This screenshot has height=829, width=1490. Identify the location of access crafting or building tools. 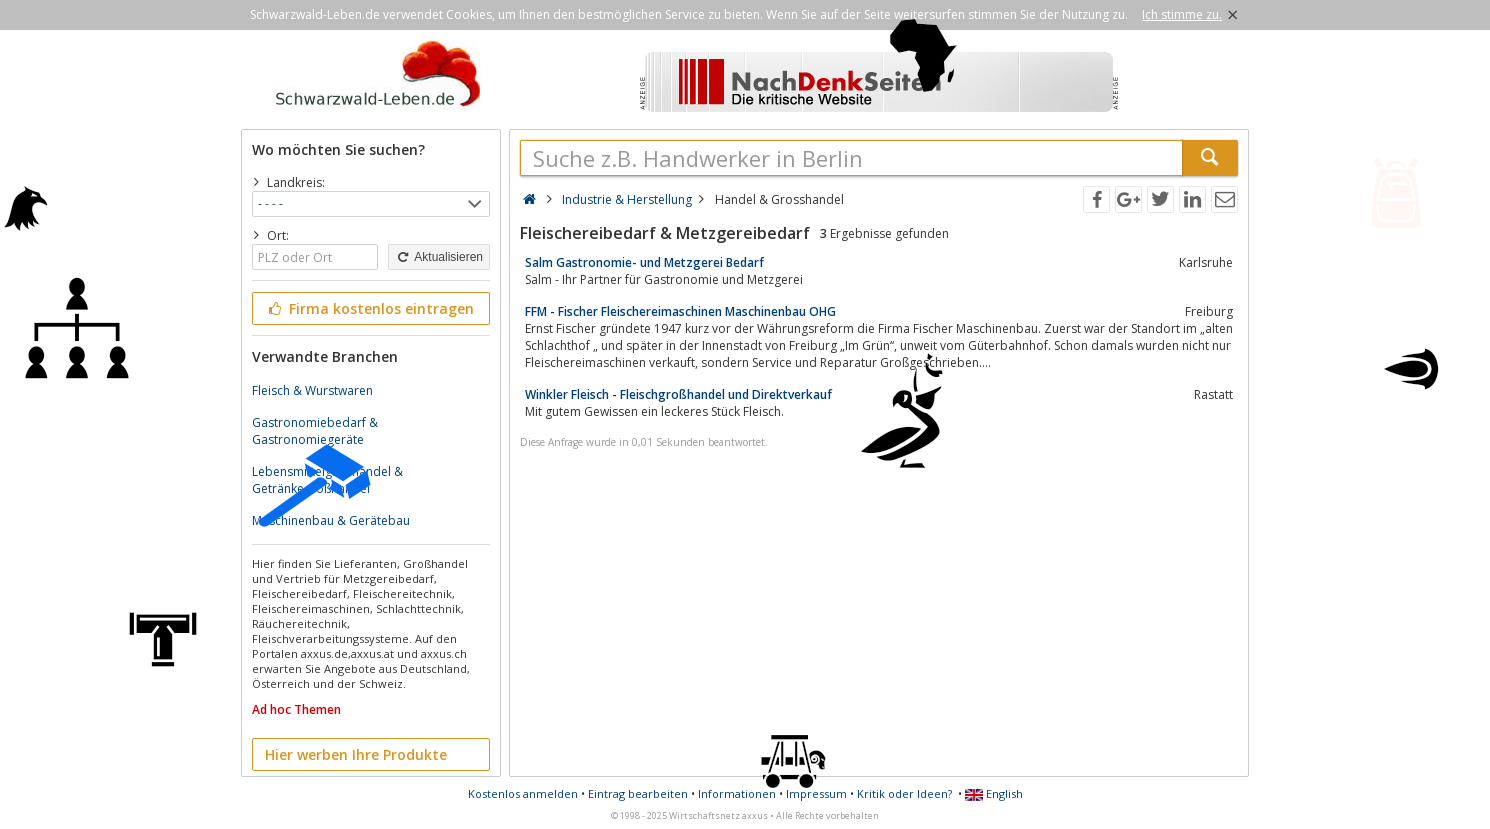
(314, 485).